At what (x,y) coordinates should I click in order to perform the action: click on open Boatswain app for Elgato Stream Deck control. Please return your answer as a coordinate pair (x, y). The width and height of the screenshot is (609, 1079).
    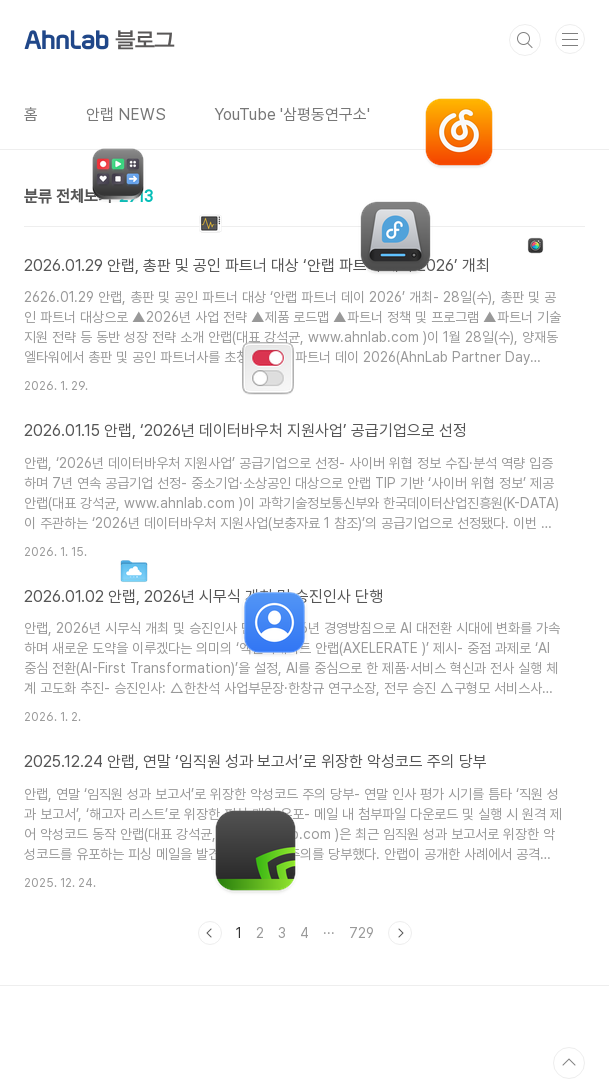
    Looking at the image, I should click on (118, 174).